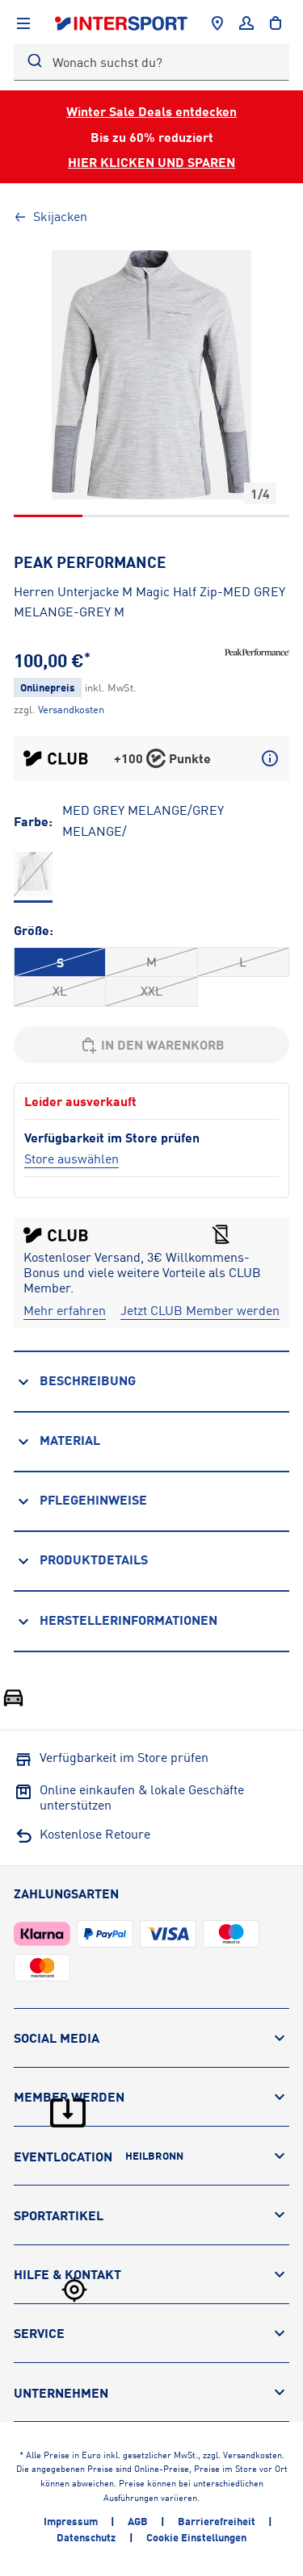 This screenshot has width=303, height=2576. I want to click on center map on current location, so click(74, 2290).